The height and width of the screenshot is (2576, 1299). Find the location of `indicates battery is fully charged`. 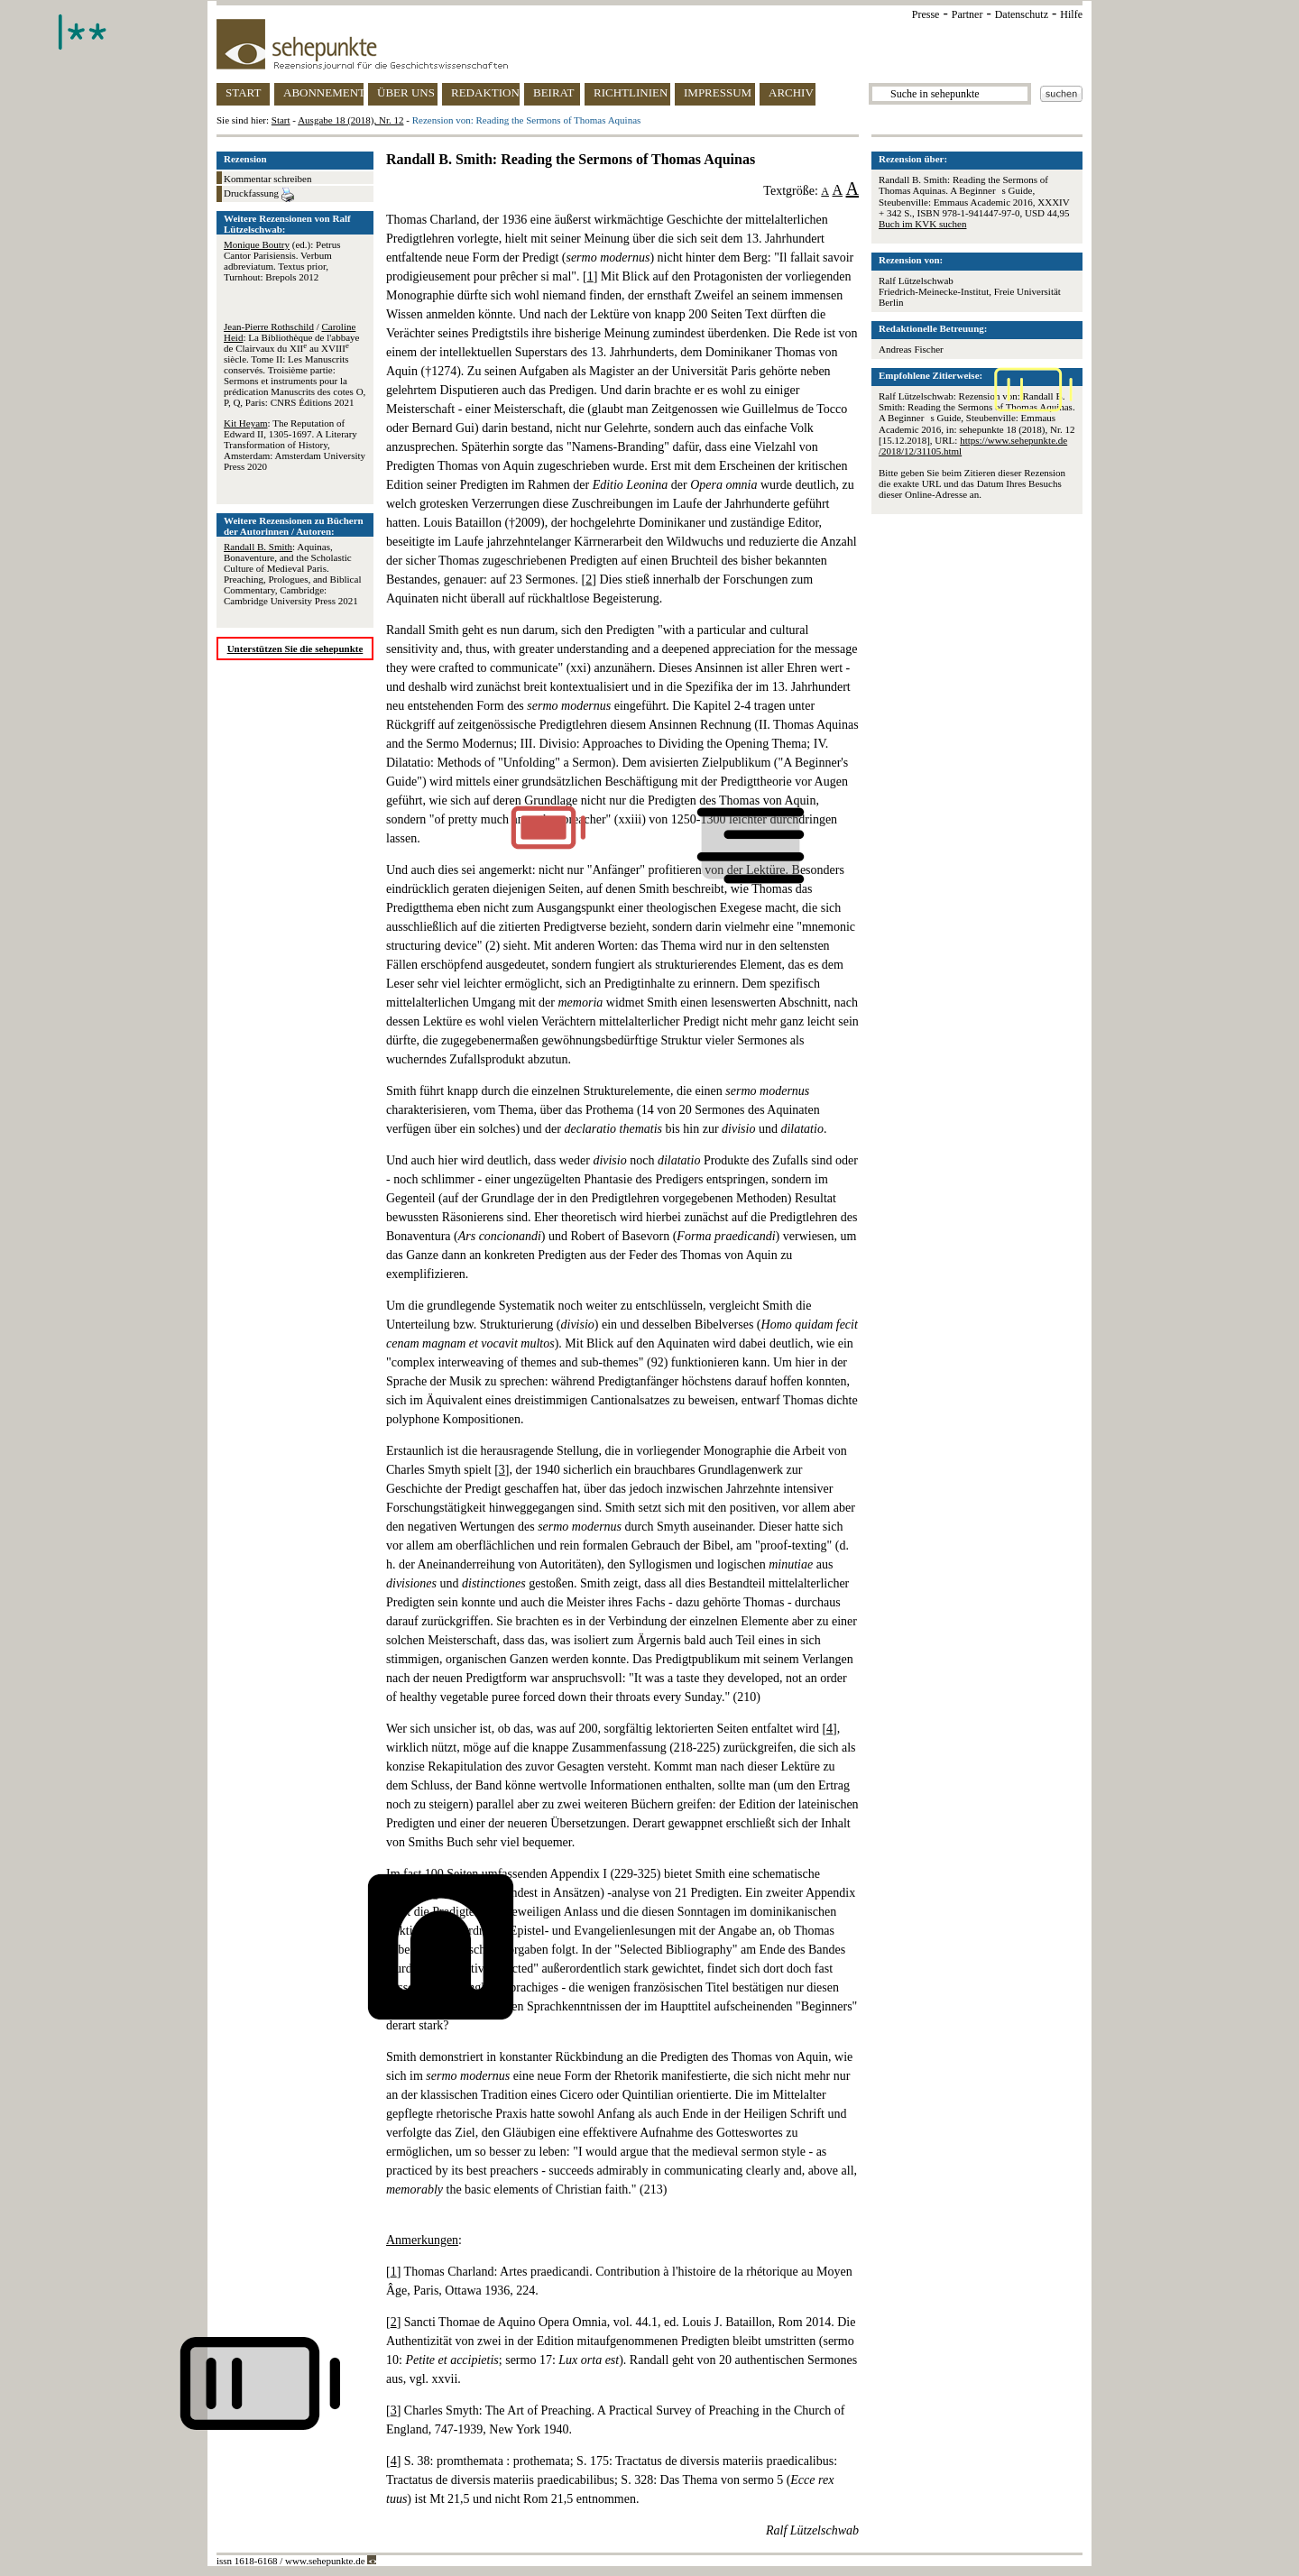

indicates battery is fully charged is located at coordinates (547, 827).